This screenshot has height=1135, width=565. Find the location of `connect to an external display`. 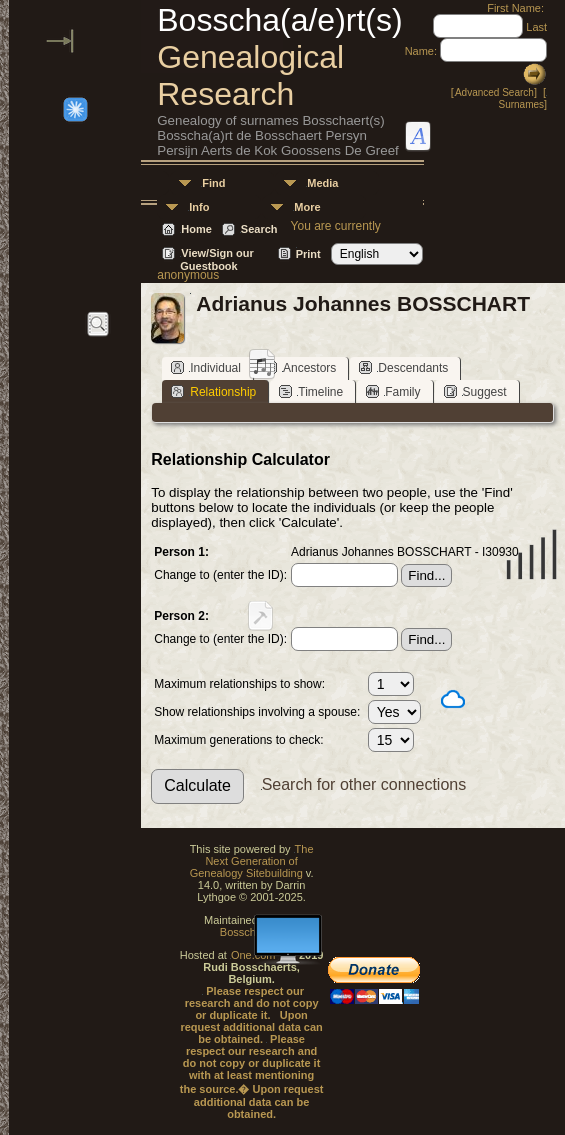

connect to an external display is located at coordinates (288, 932).